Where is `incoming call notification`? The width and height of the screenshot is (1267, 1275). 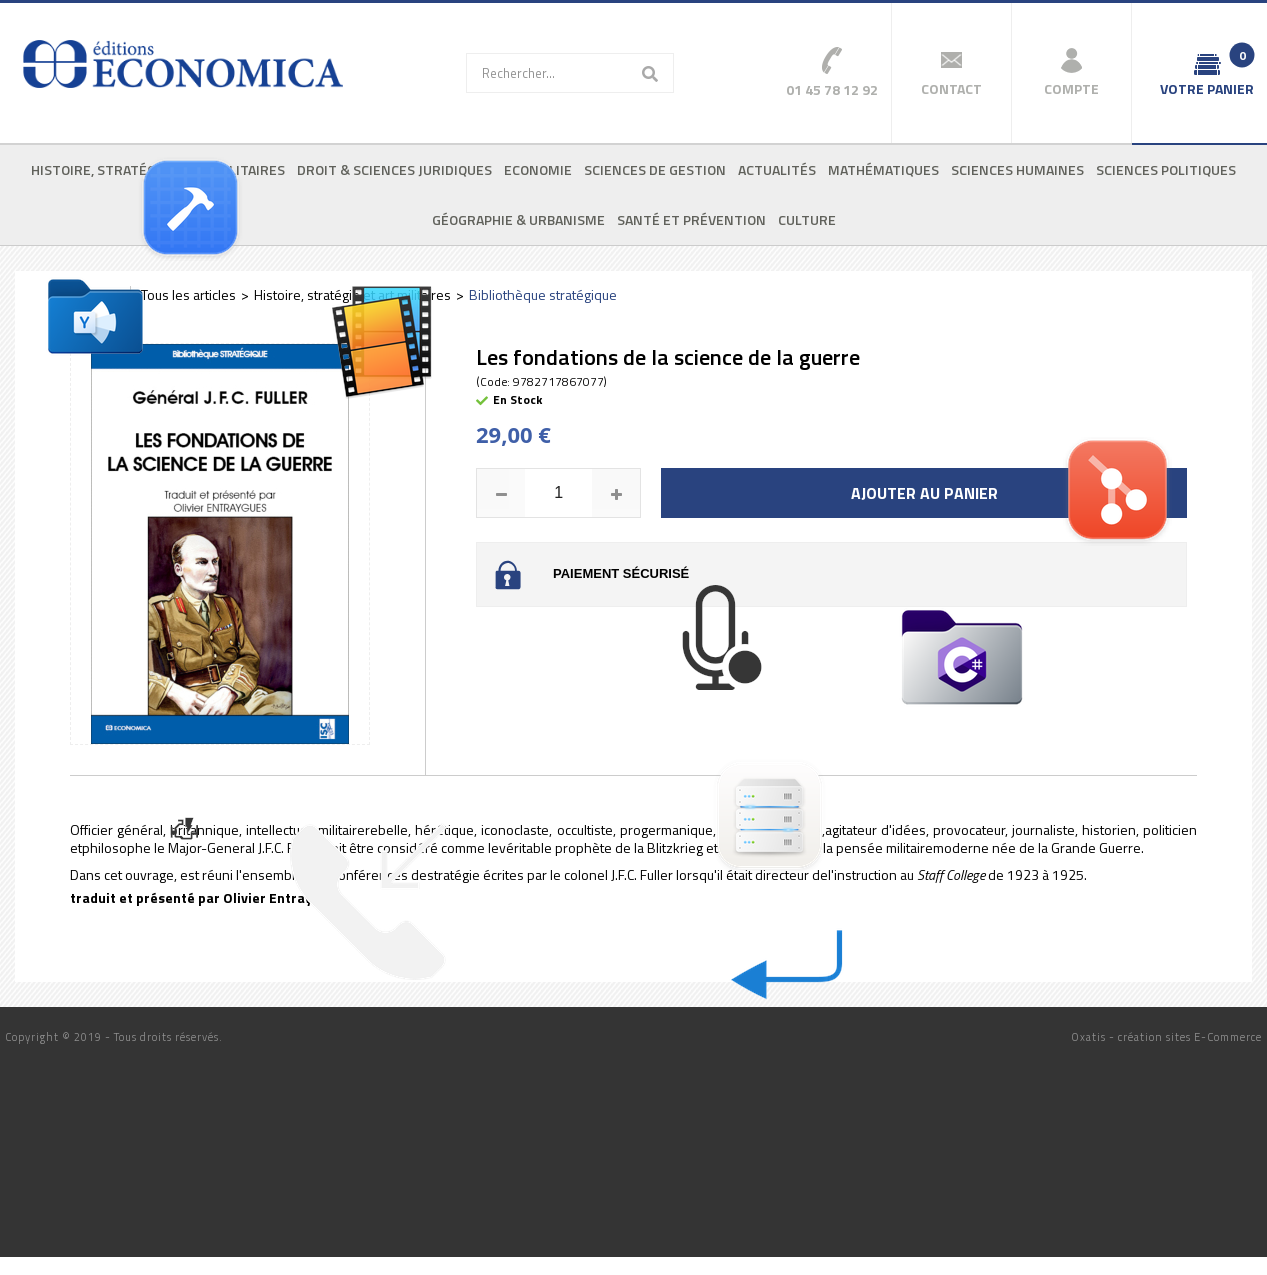
incoming call notification is located at coordinates (368, 901).